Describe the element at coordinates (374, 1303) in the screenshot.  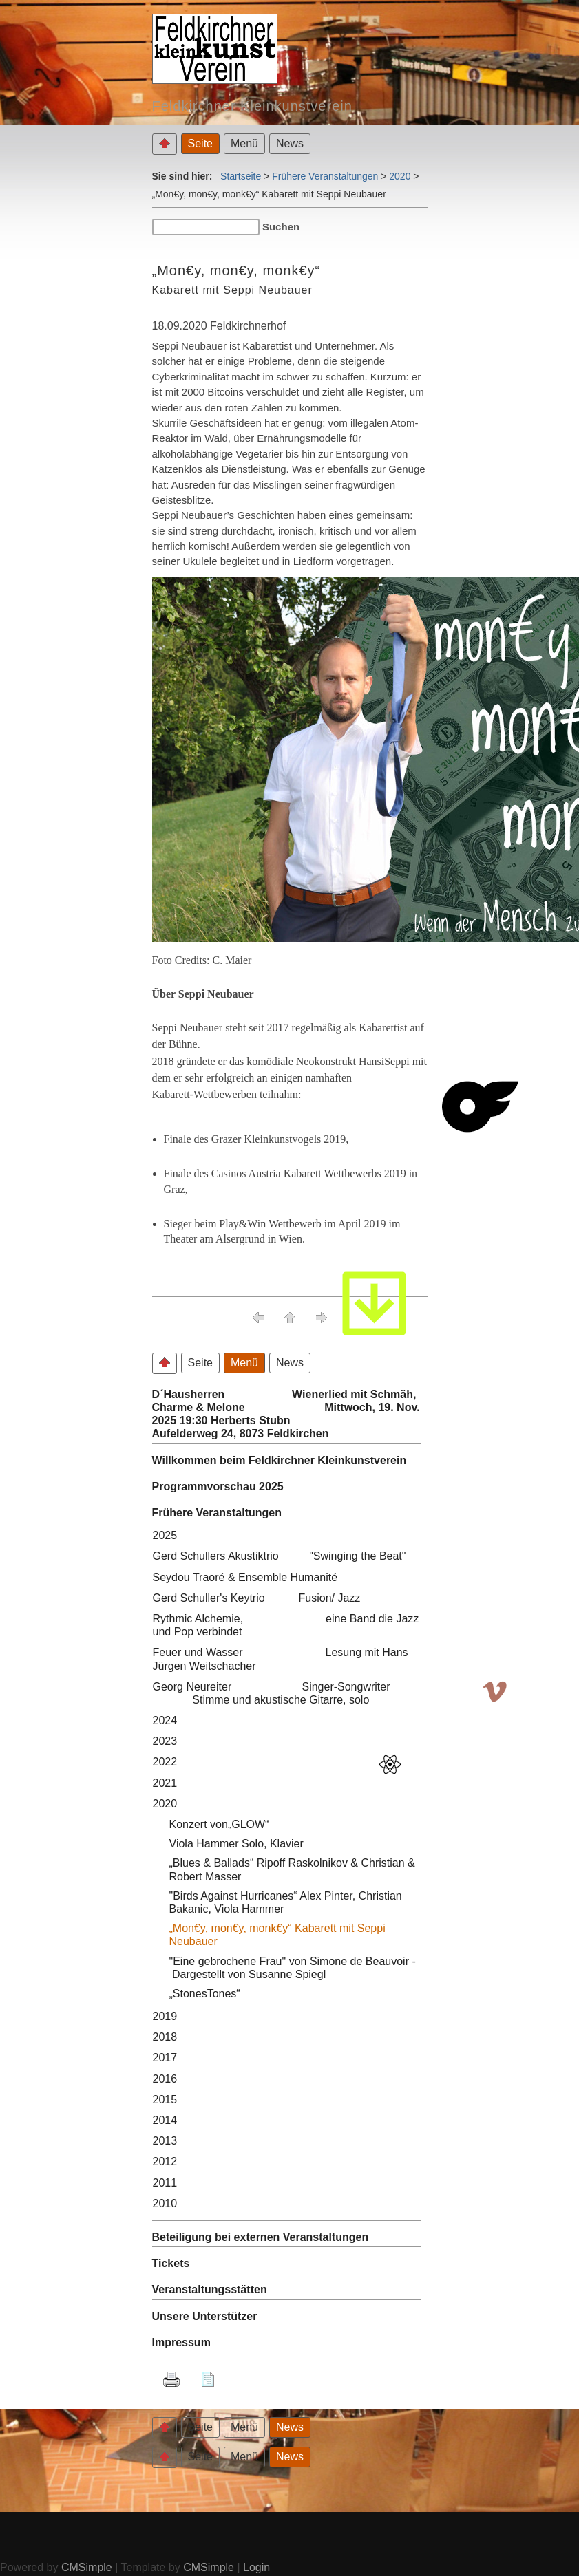
I see `download file or content` at that location.